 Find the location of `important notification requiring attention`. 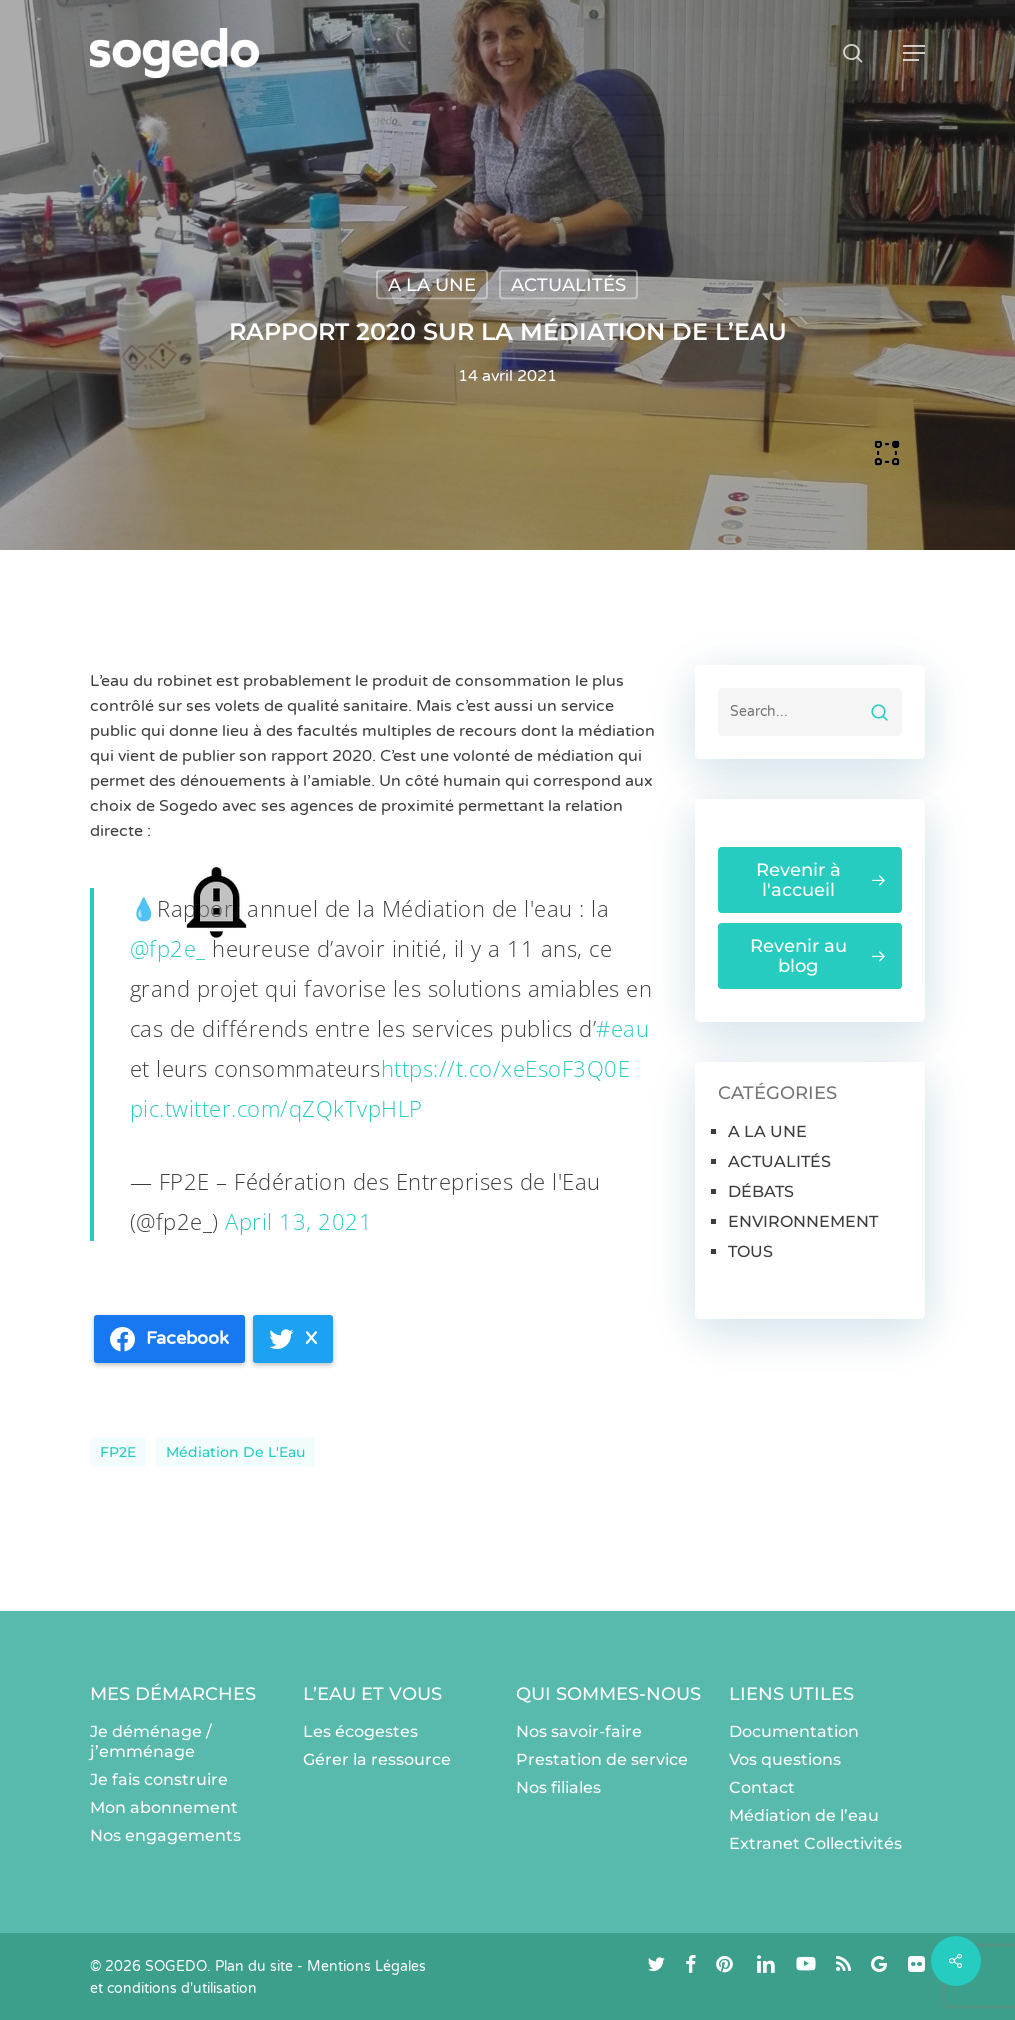

important notification requiring attention is located at coordinates (216, 901).